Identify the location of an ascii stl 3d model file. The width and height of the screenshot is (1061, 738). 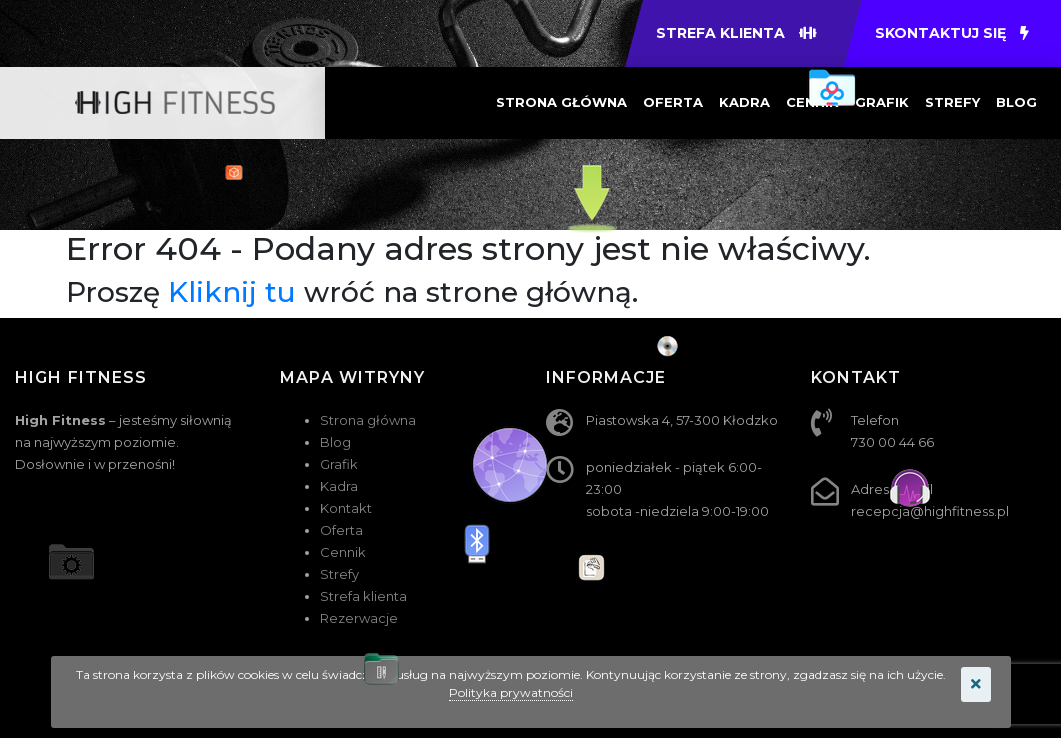
(234, 172).